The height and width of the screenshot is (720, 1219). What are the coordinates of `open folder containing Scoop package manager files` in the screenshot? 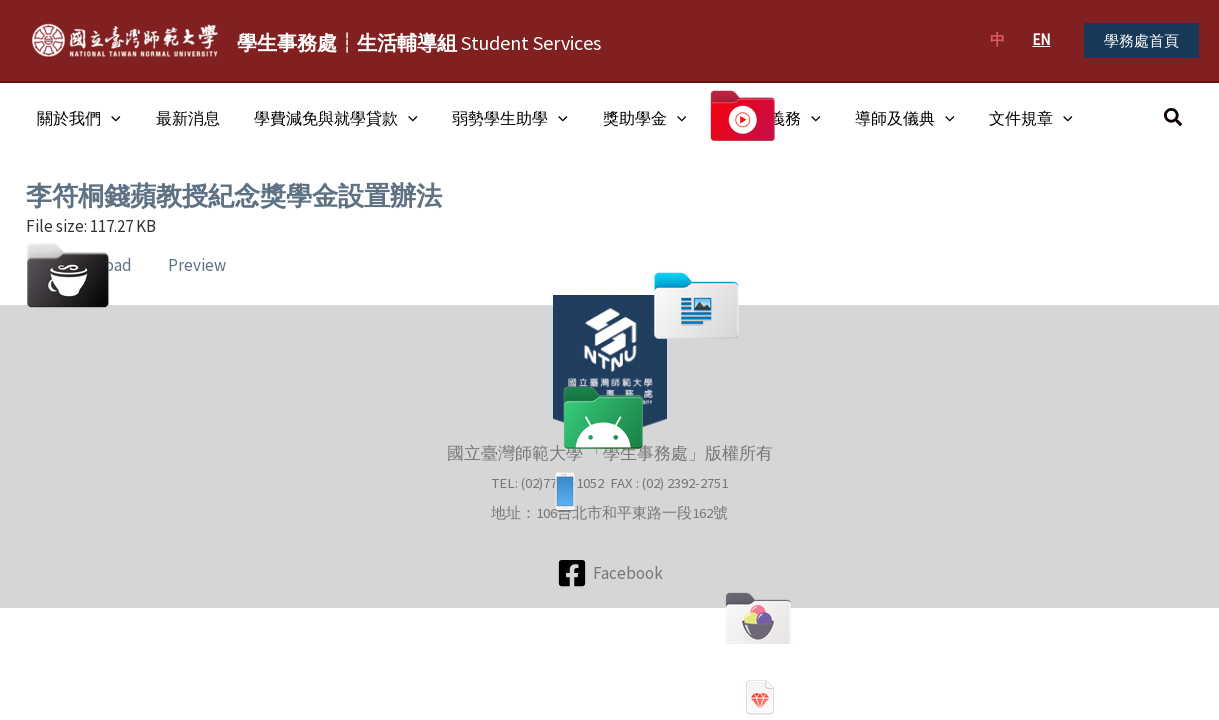 It's located at (758, 620).